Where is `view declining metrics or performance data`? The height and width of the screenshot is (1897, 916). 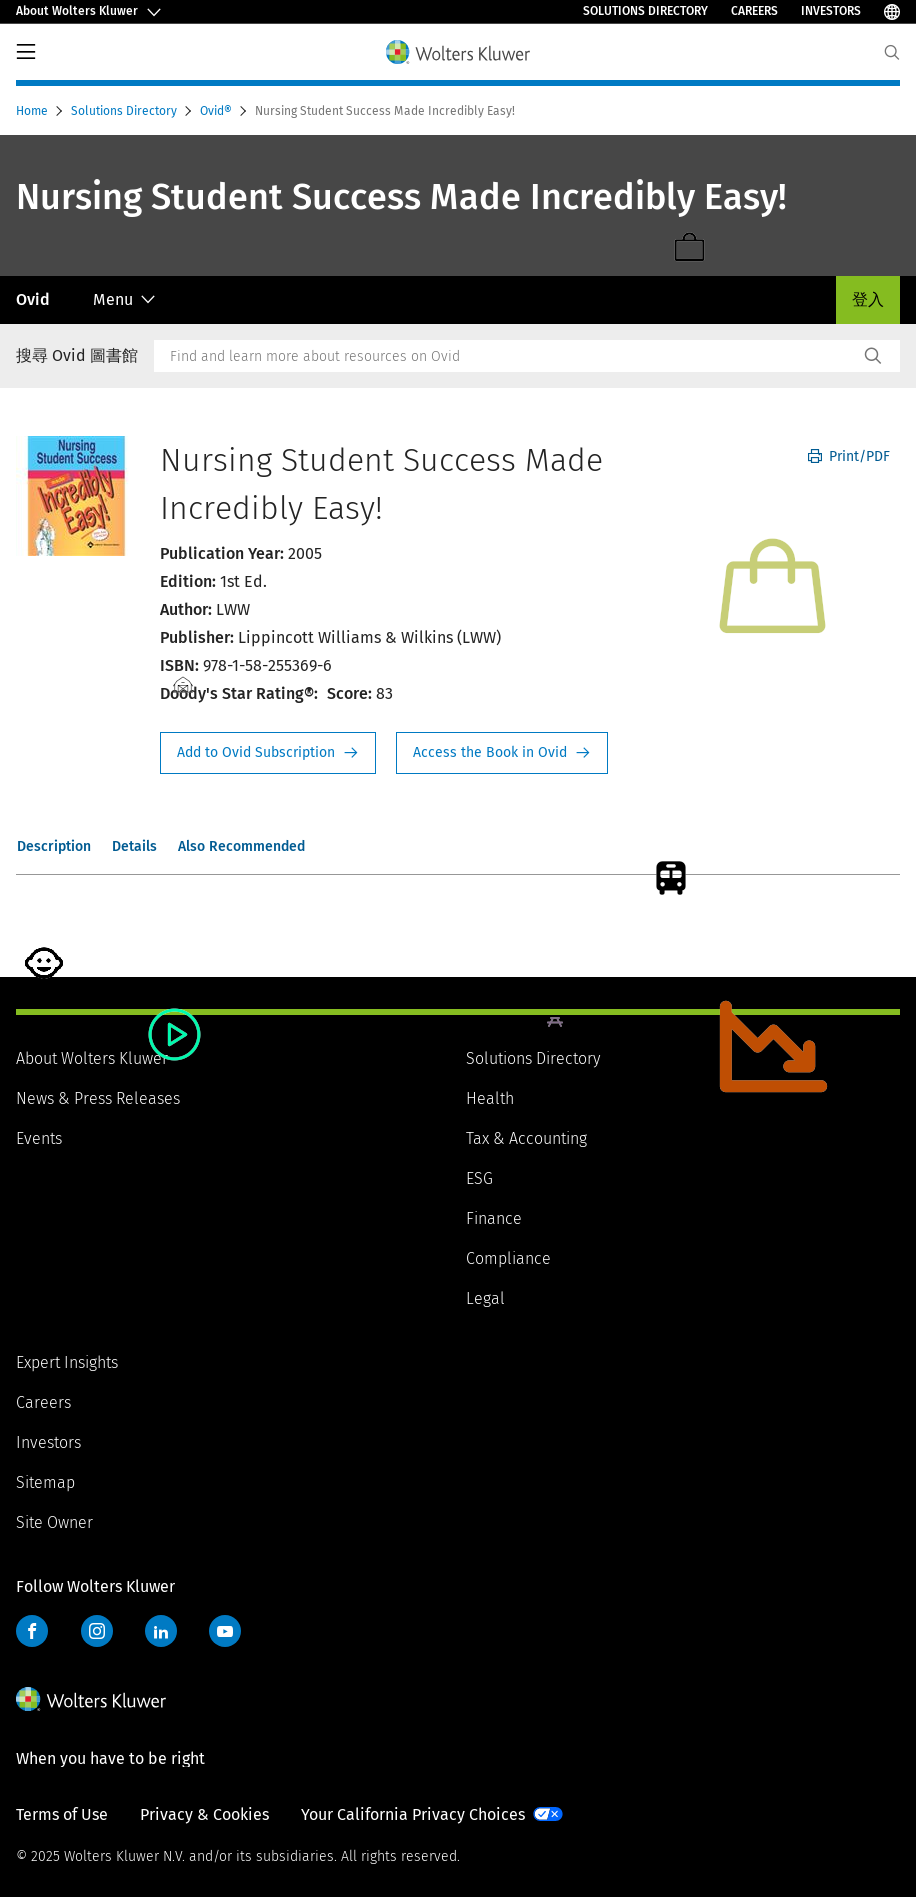
view declining metrics or performance data is located at coordinates (773, 1046).